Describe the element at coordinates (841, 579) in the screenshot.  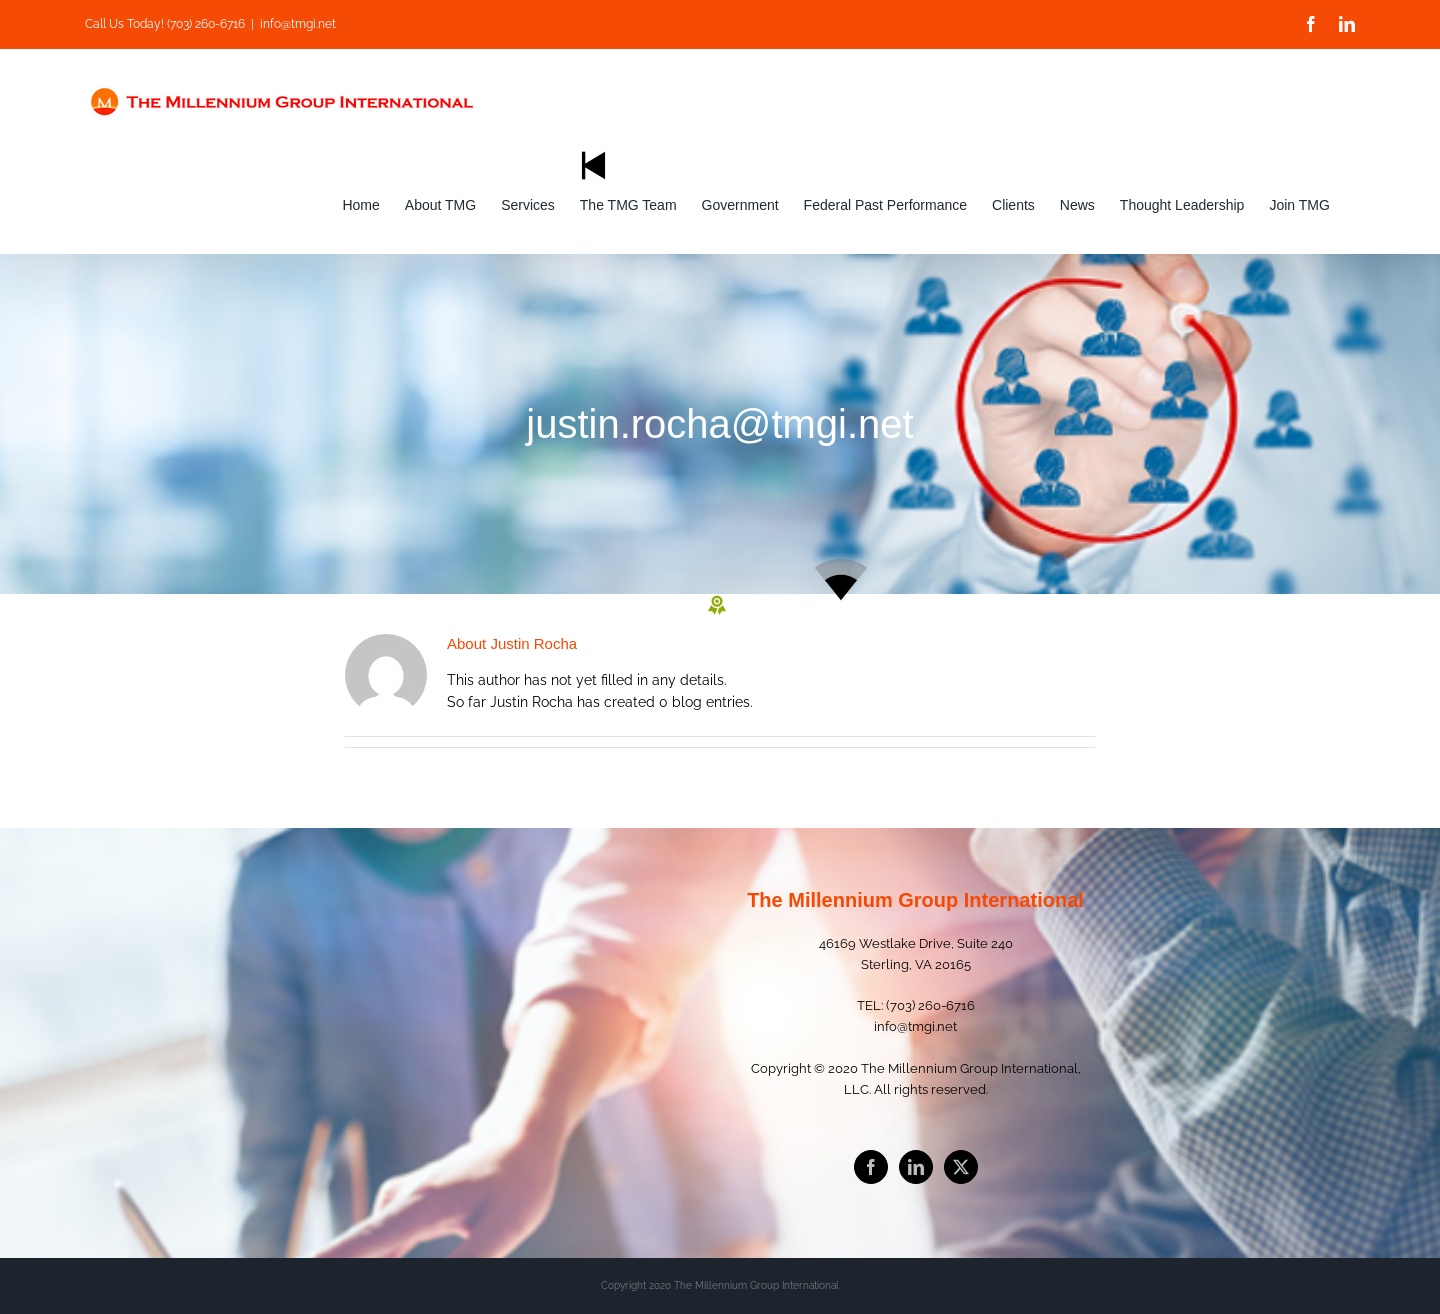
I see `indicates weak wifi signal strength` at that location.